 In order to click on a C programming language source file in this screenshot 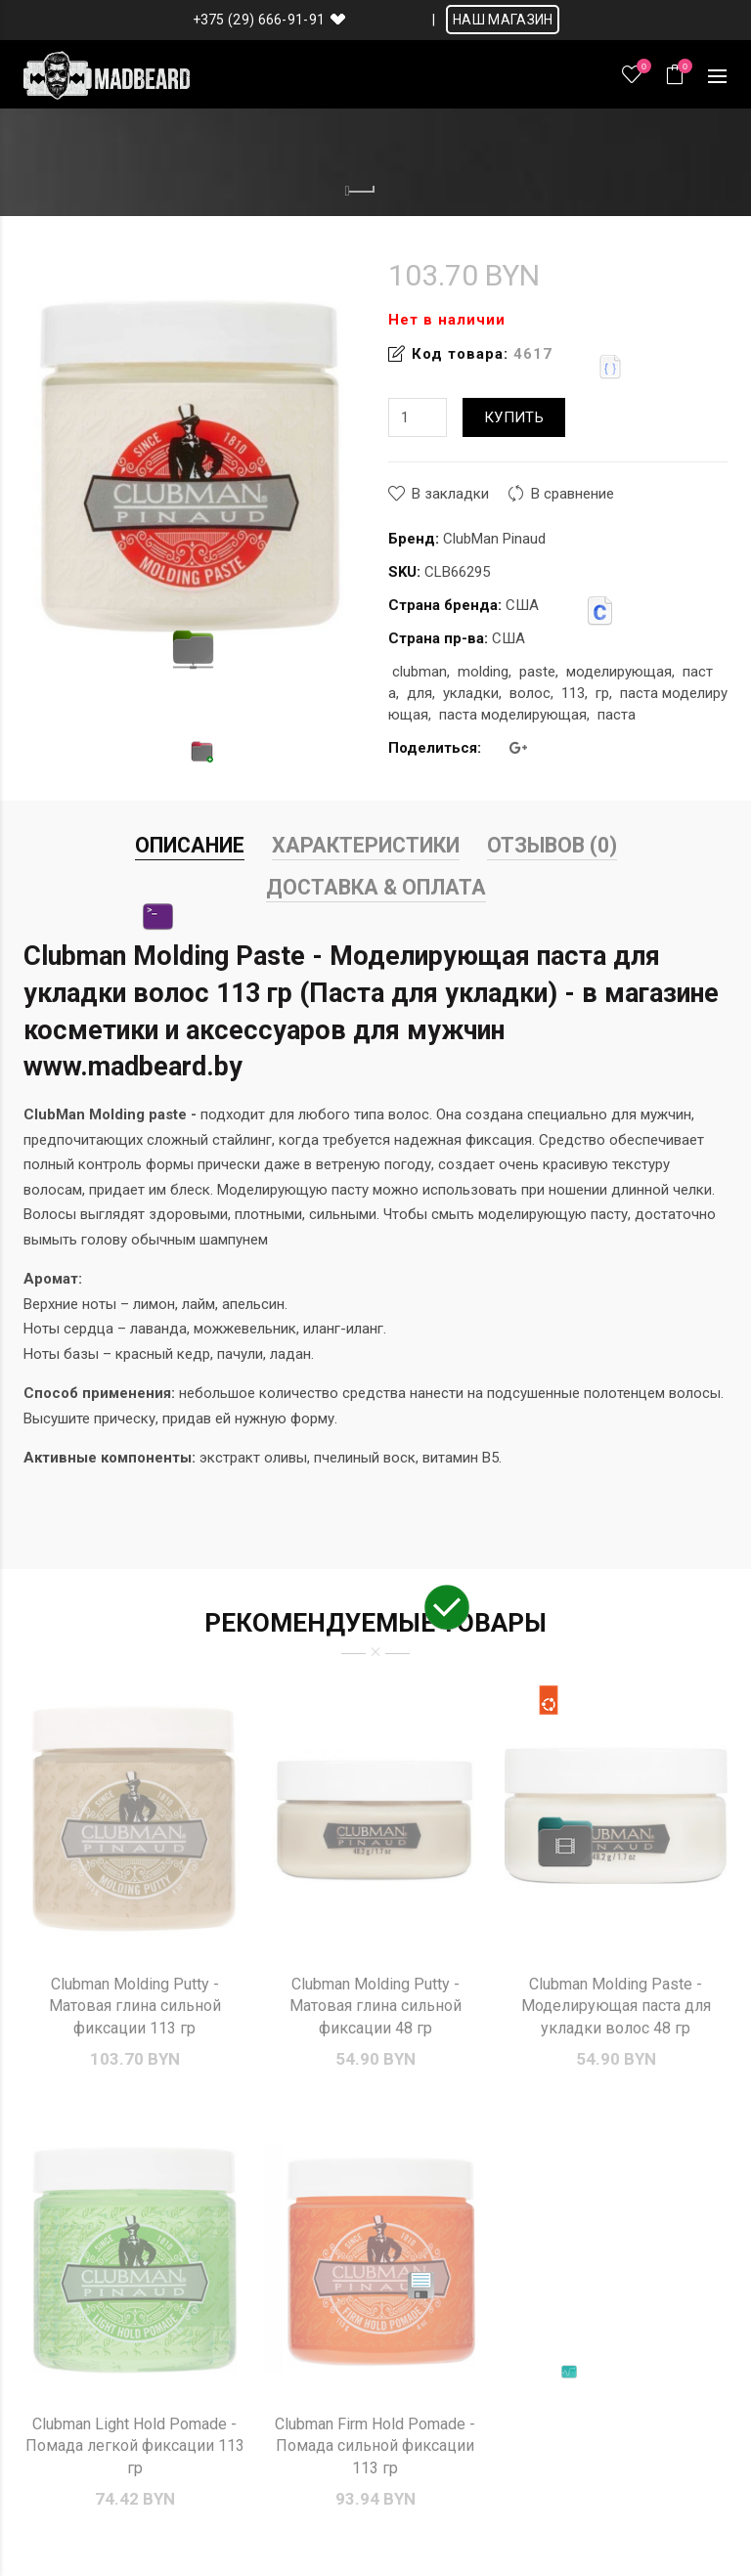, I will do `click(599, 610)`.